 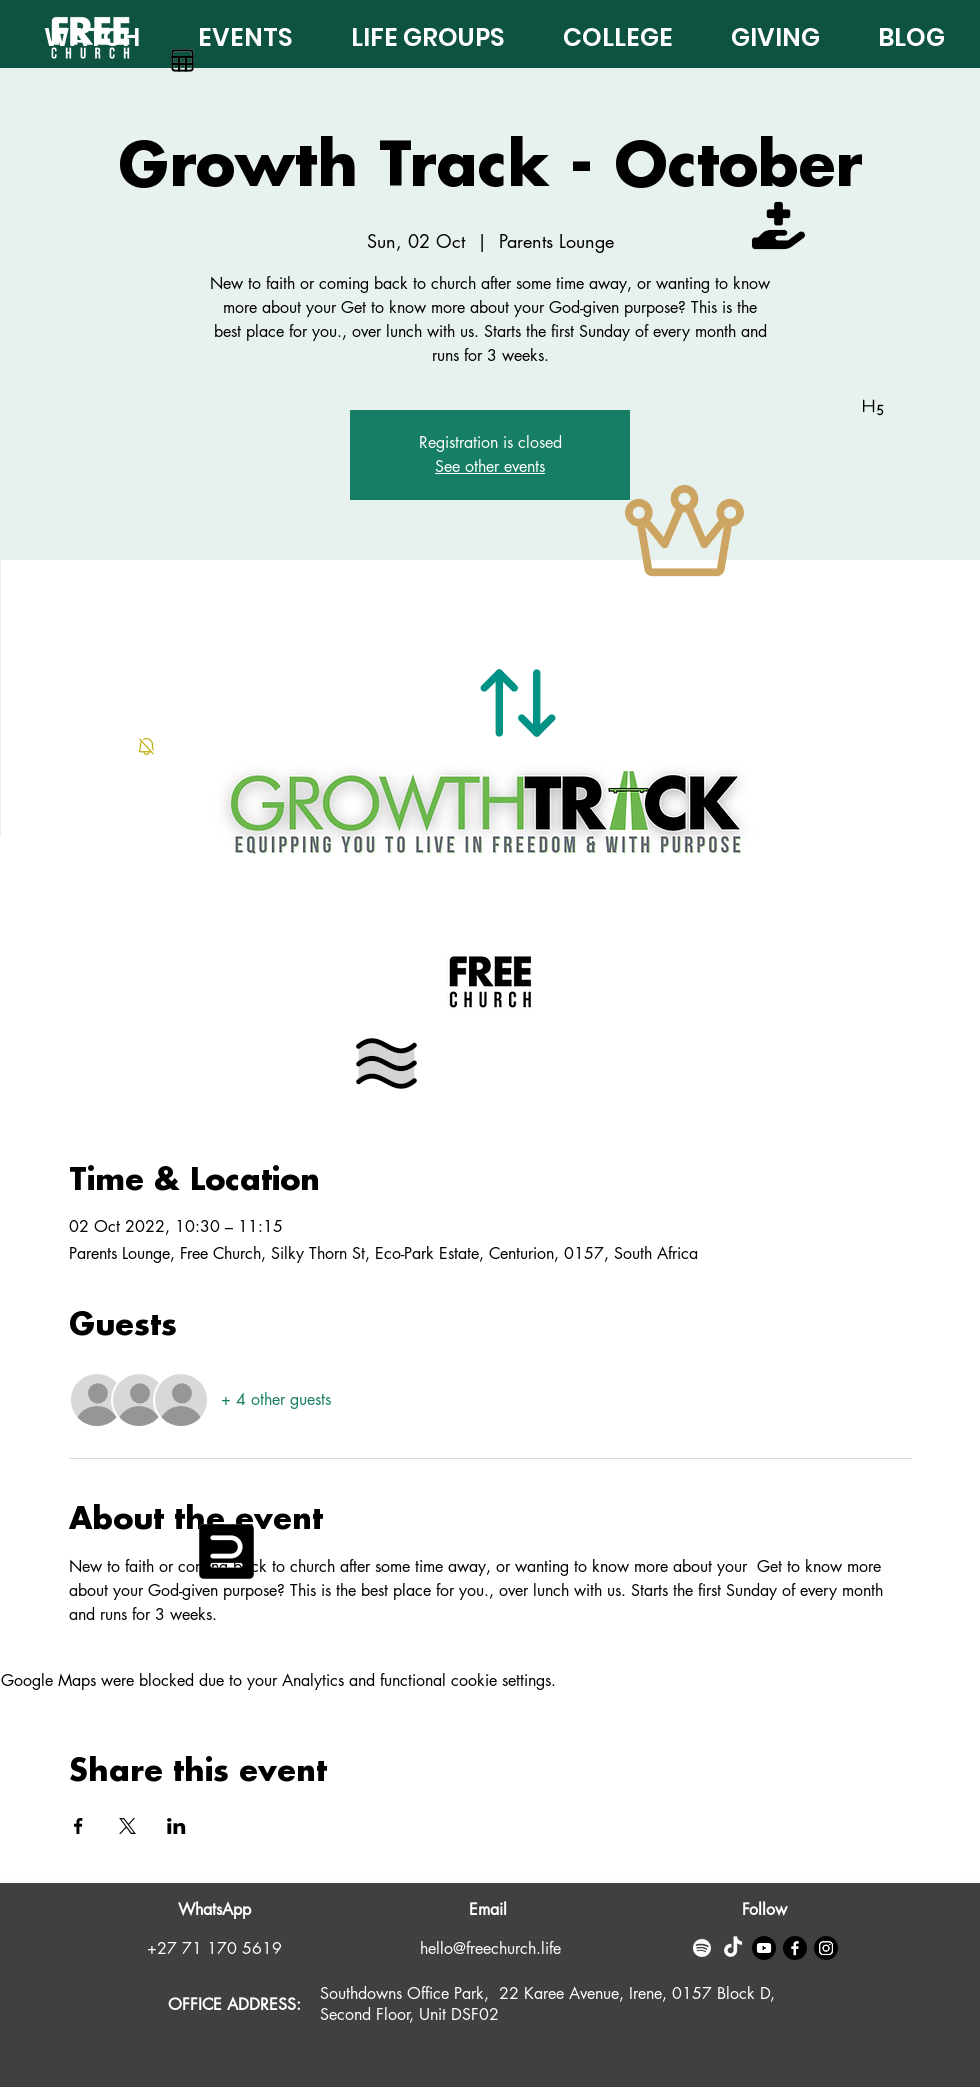 I want to click on indicates water or aquatic features, so click(x=386, y=1063).